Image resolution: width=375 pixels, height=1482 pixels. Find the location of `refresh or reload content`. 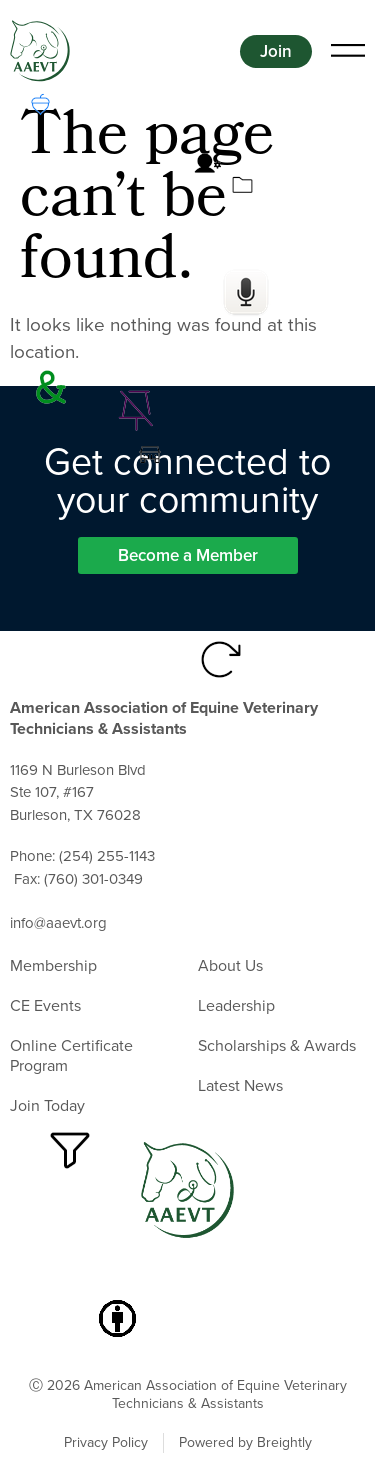

refresh or reload content is located at coordinates (219, 659).